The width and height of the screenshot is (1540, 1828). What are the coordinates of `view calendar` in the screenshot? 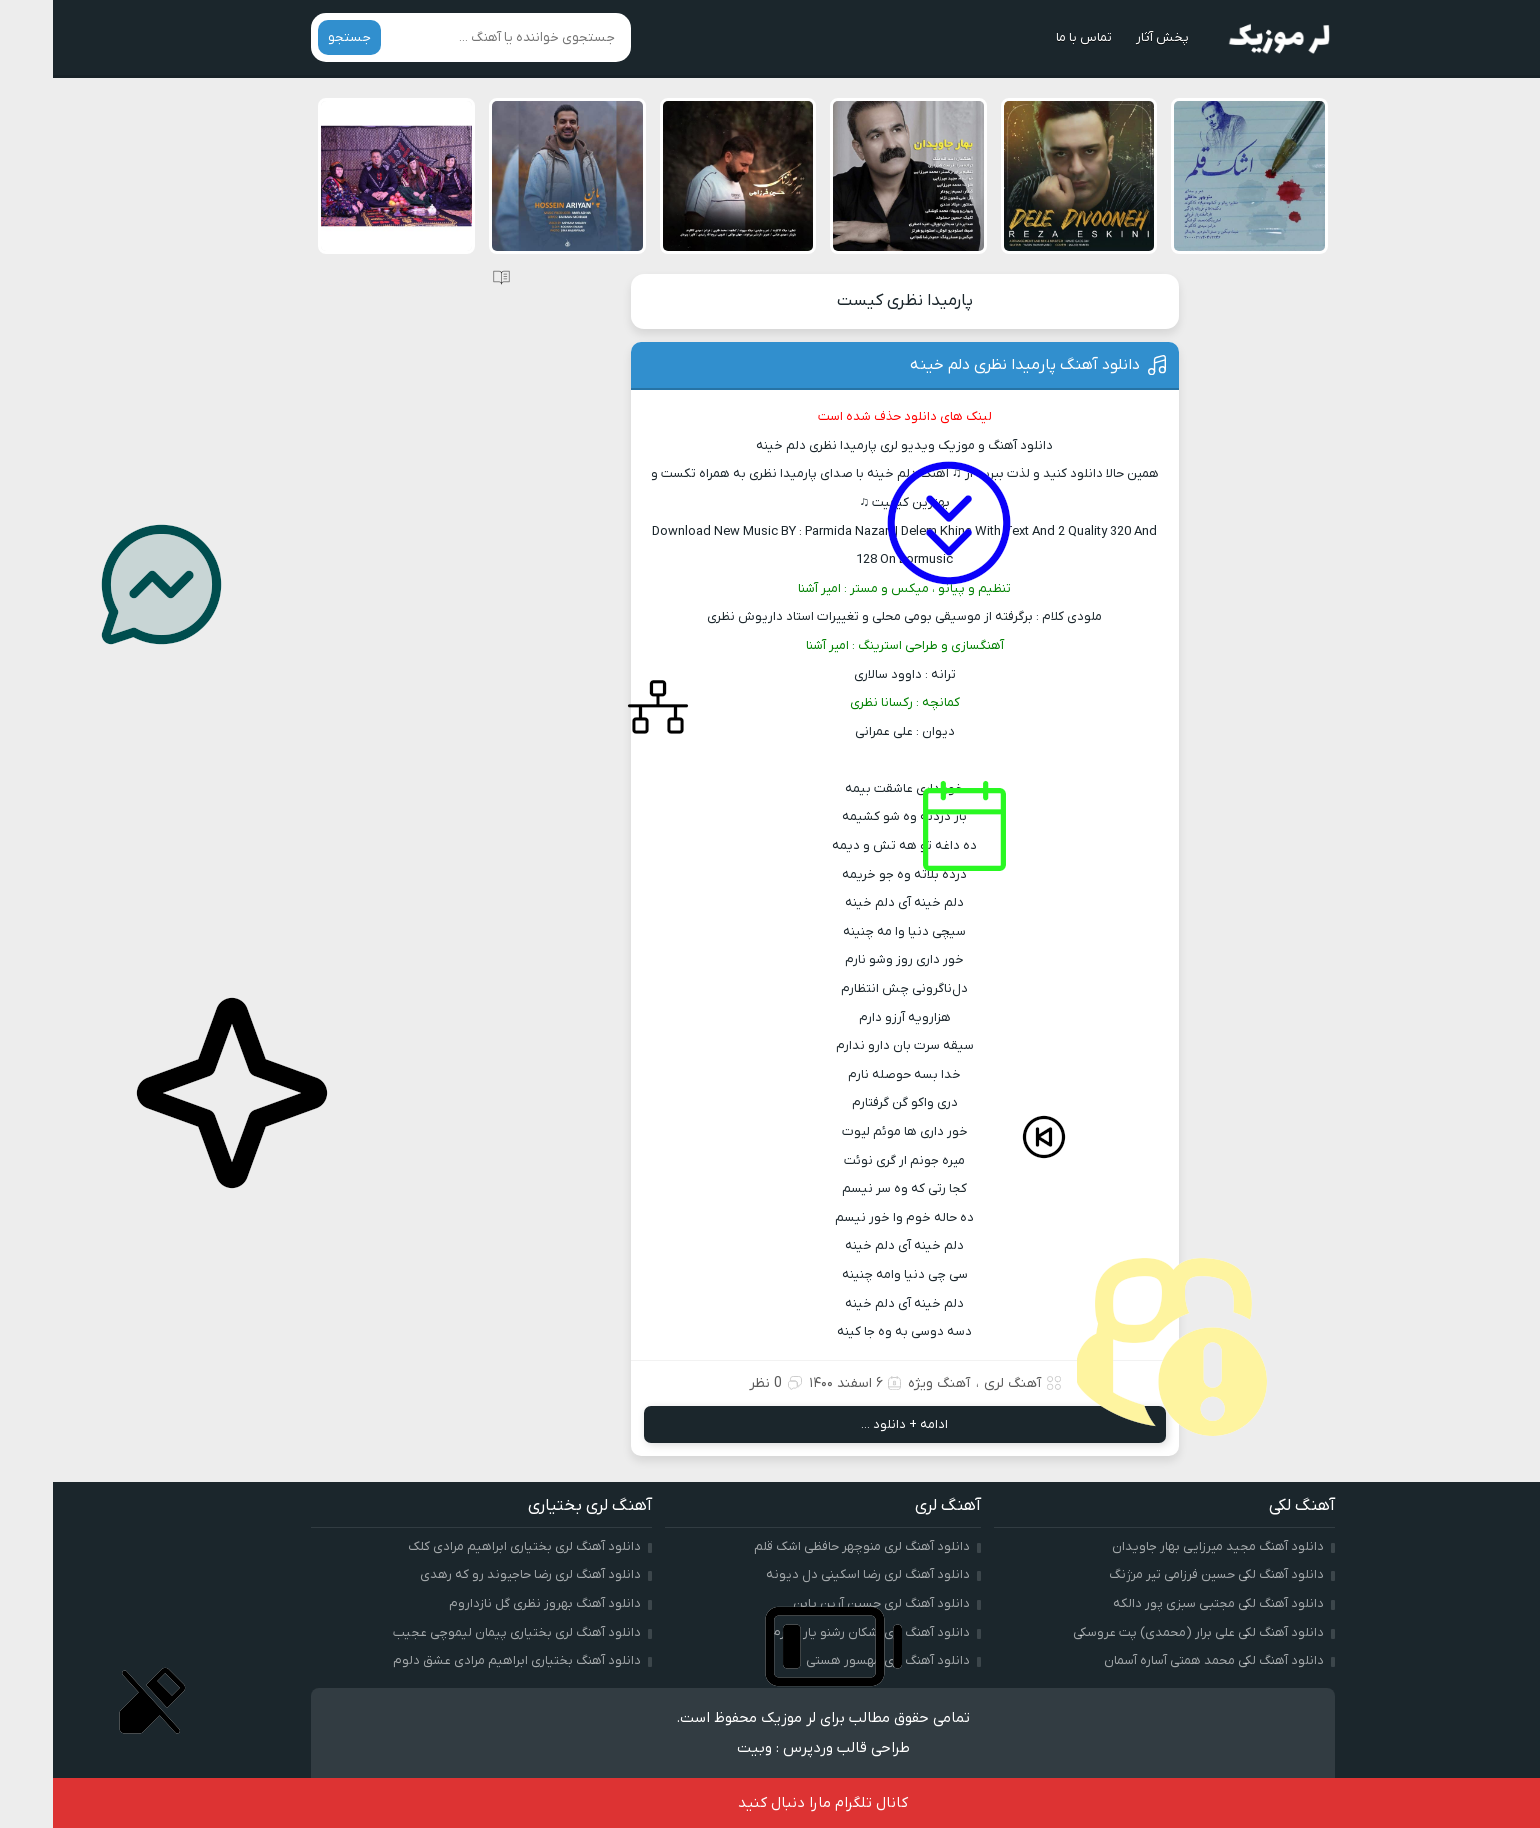 It's located at (964, 829).